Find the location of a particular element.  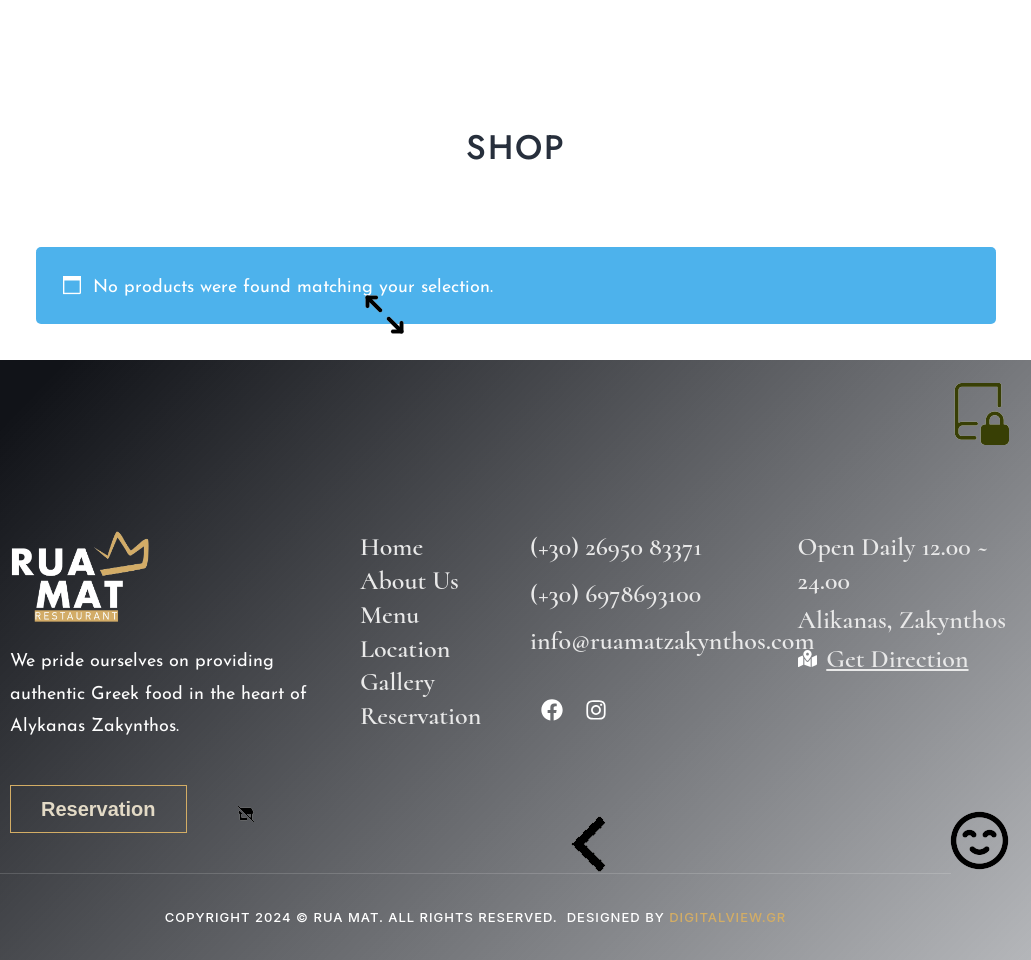

indicates a private or locked repository is located at coordinates (978, 414).